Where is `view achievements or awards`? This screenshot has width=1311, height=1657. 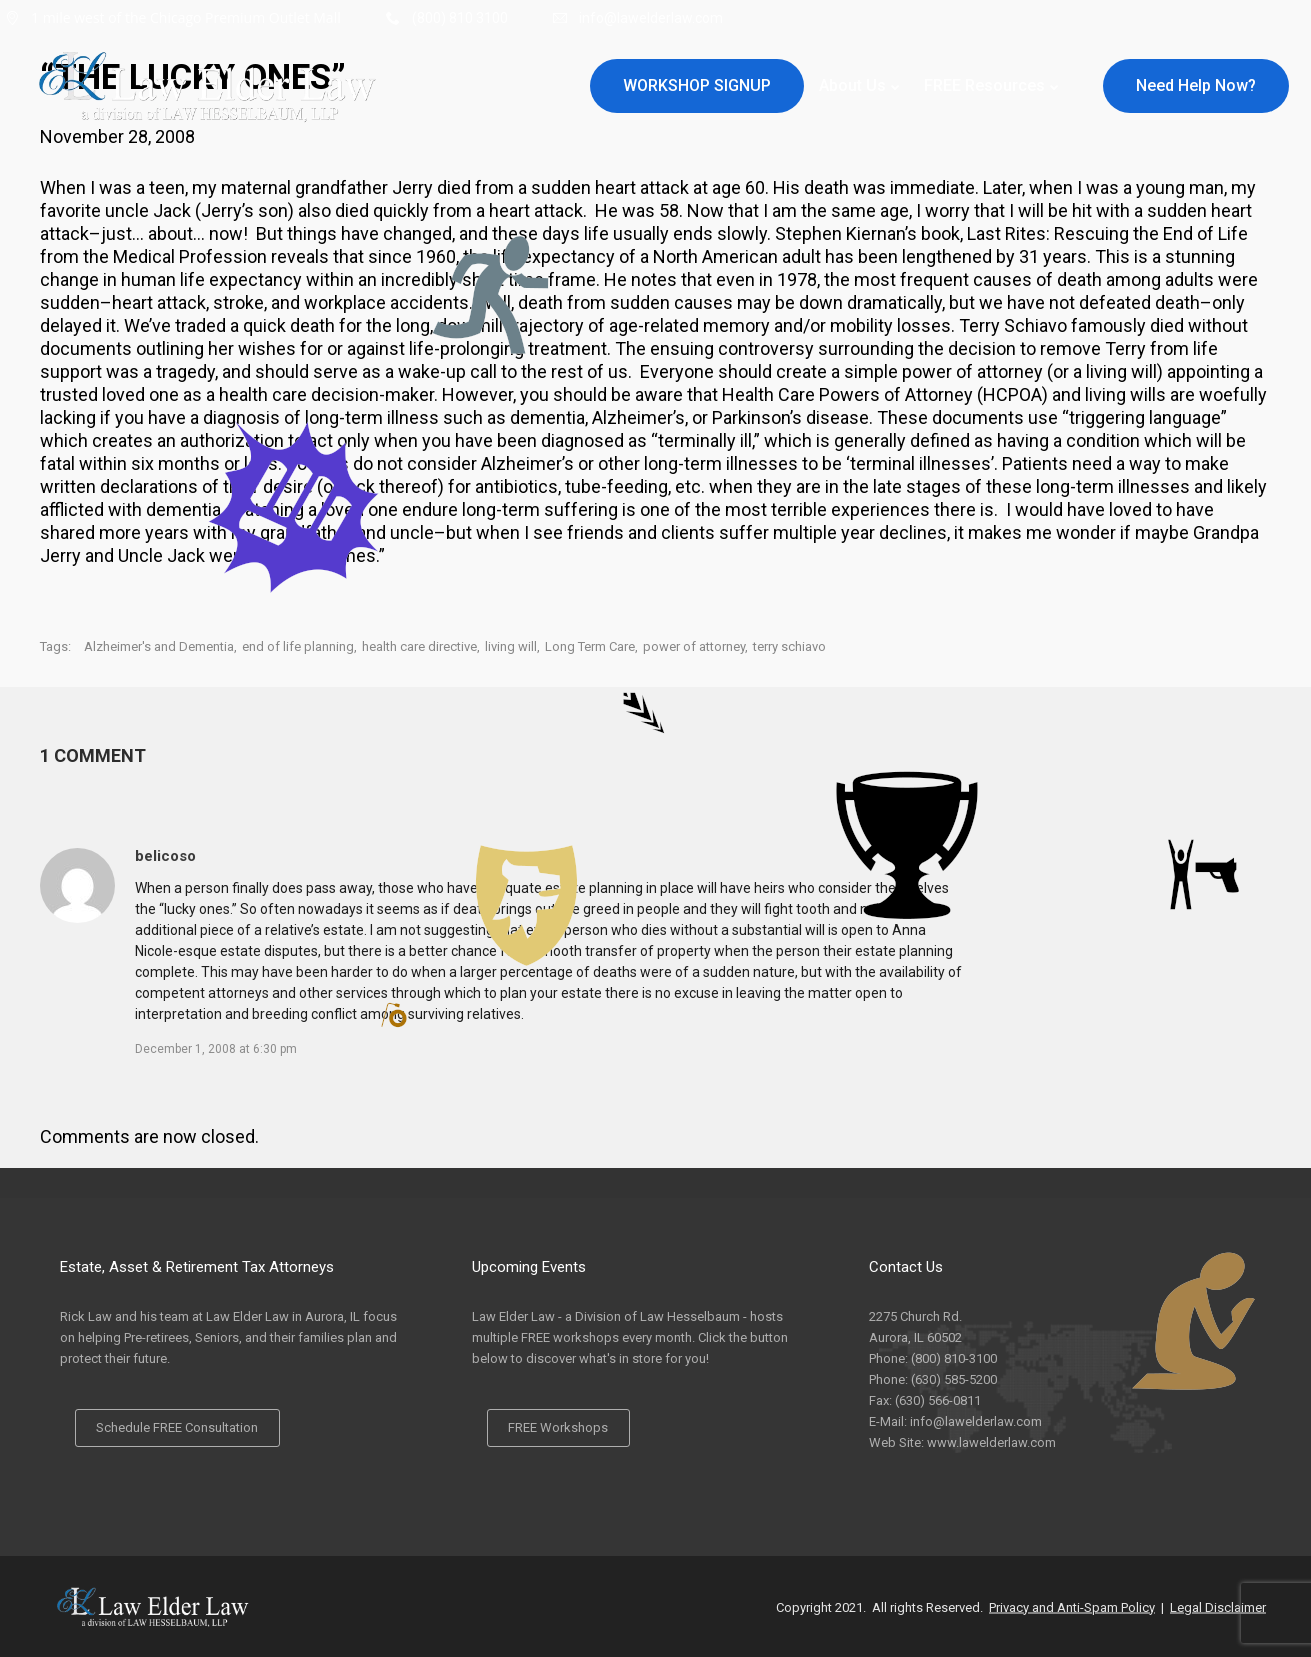
view achievements or awards is located at coordinates (907, 845).